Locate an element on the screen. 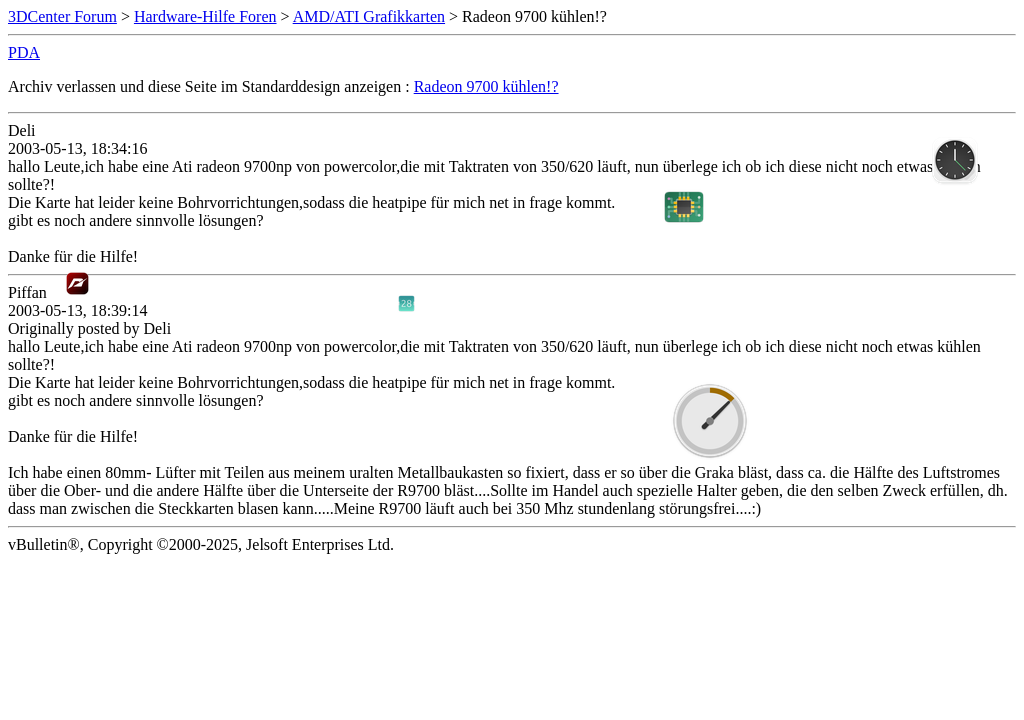 This screenshot has height=720, width=1024. open go for it productivity app is located at coordinates (955, 160).